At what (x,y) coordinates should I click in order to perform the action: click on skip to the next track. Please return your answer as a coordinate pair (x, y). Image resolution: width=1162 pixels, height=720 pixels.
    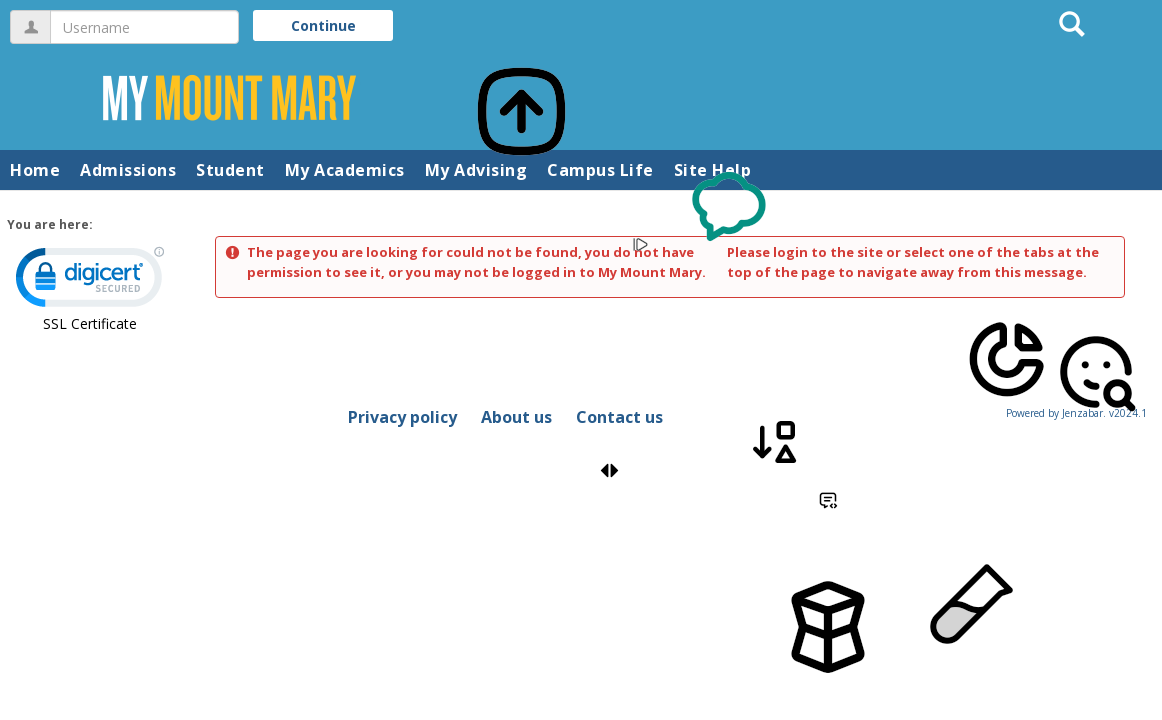
    Looking at the image, I should click on (640, 244).